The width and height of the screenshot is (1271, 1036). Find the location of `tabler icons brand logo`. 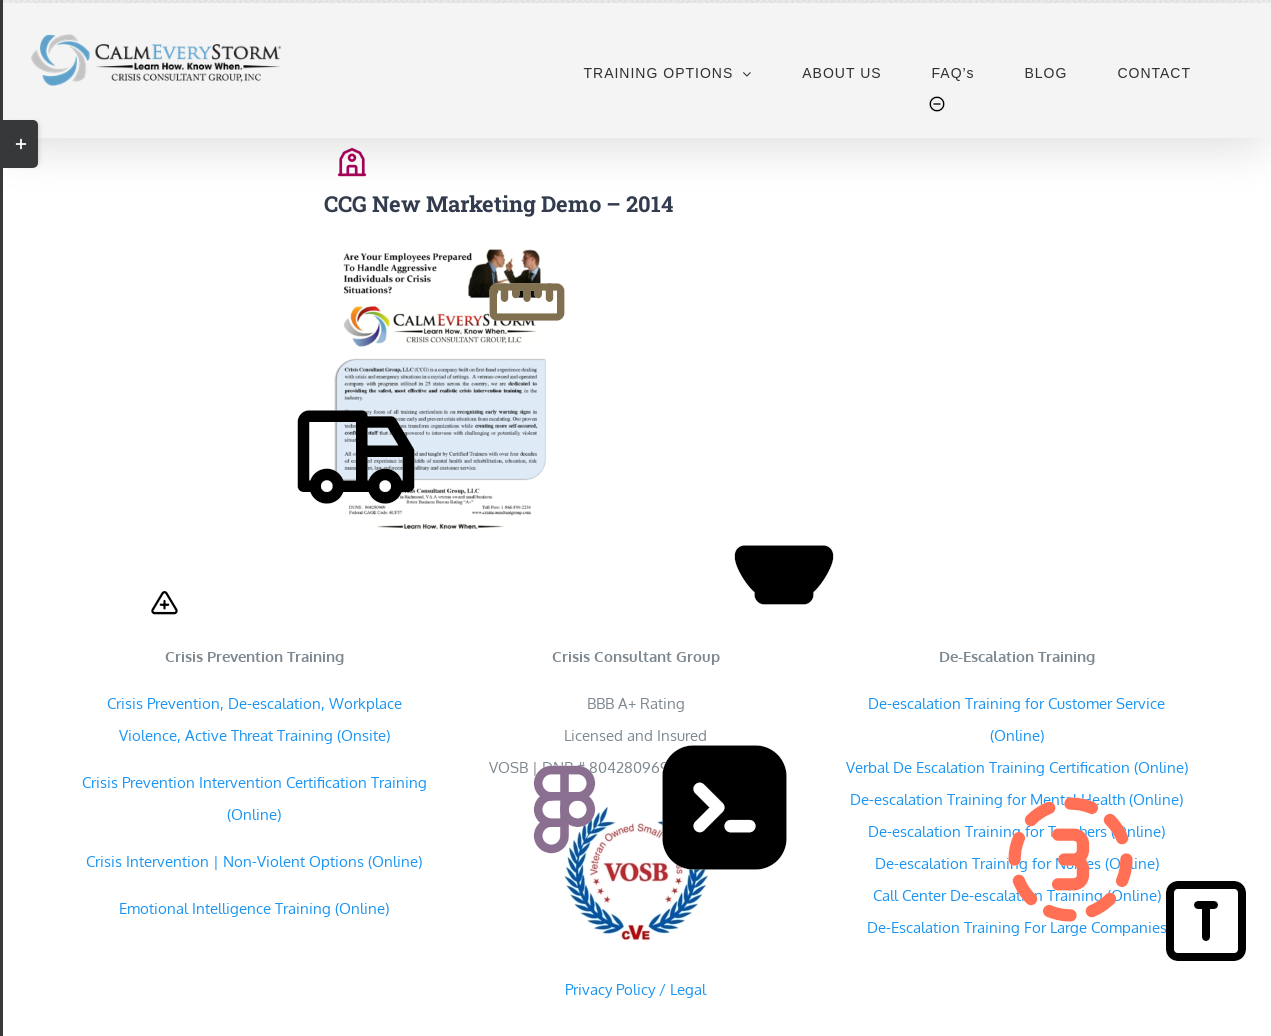

tabler icons brand logo is located at coordinates (724, 807).